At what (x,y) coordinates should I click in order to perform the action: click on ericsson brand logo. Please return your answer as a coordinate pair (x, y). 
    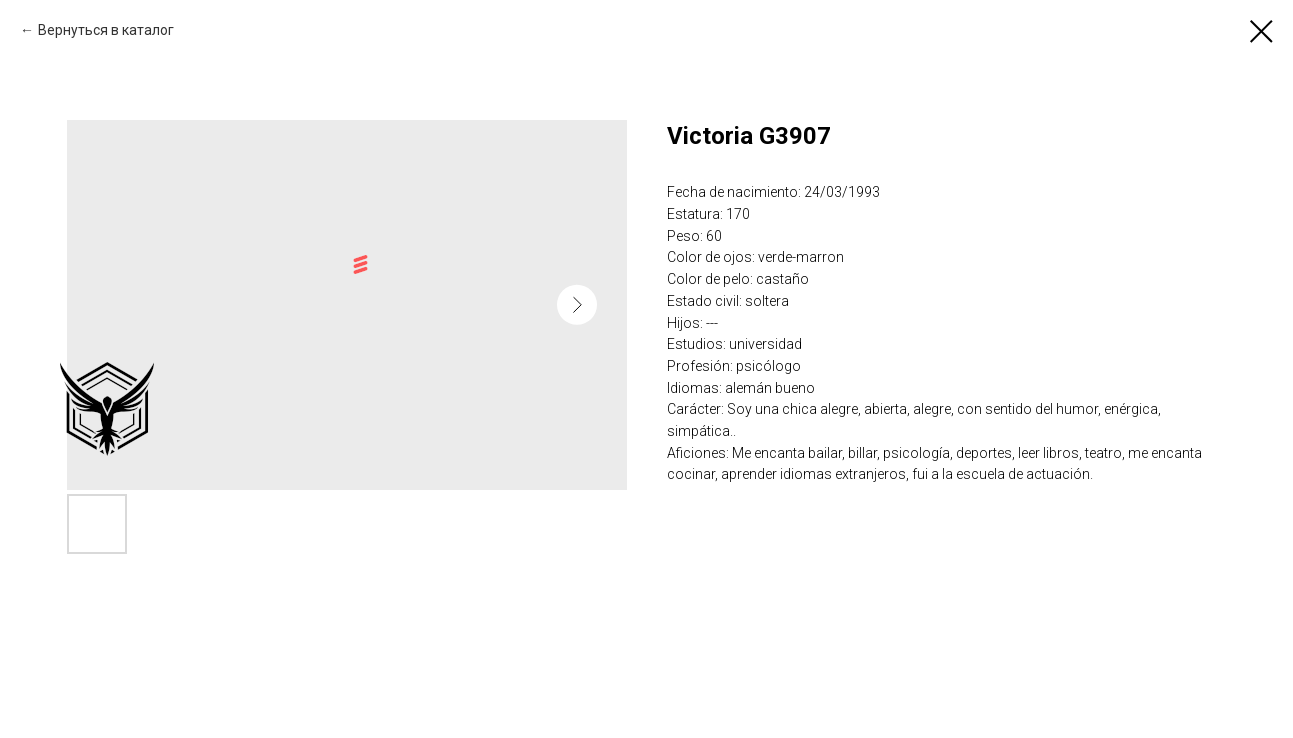
    Looking at the image, I should click on (360, 264).